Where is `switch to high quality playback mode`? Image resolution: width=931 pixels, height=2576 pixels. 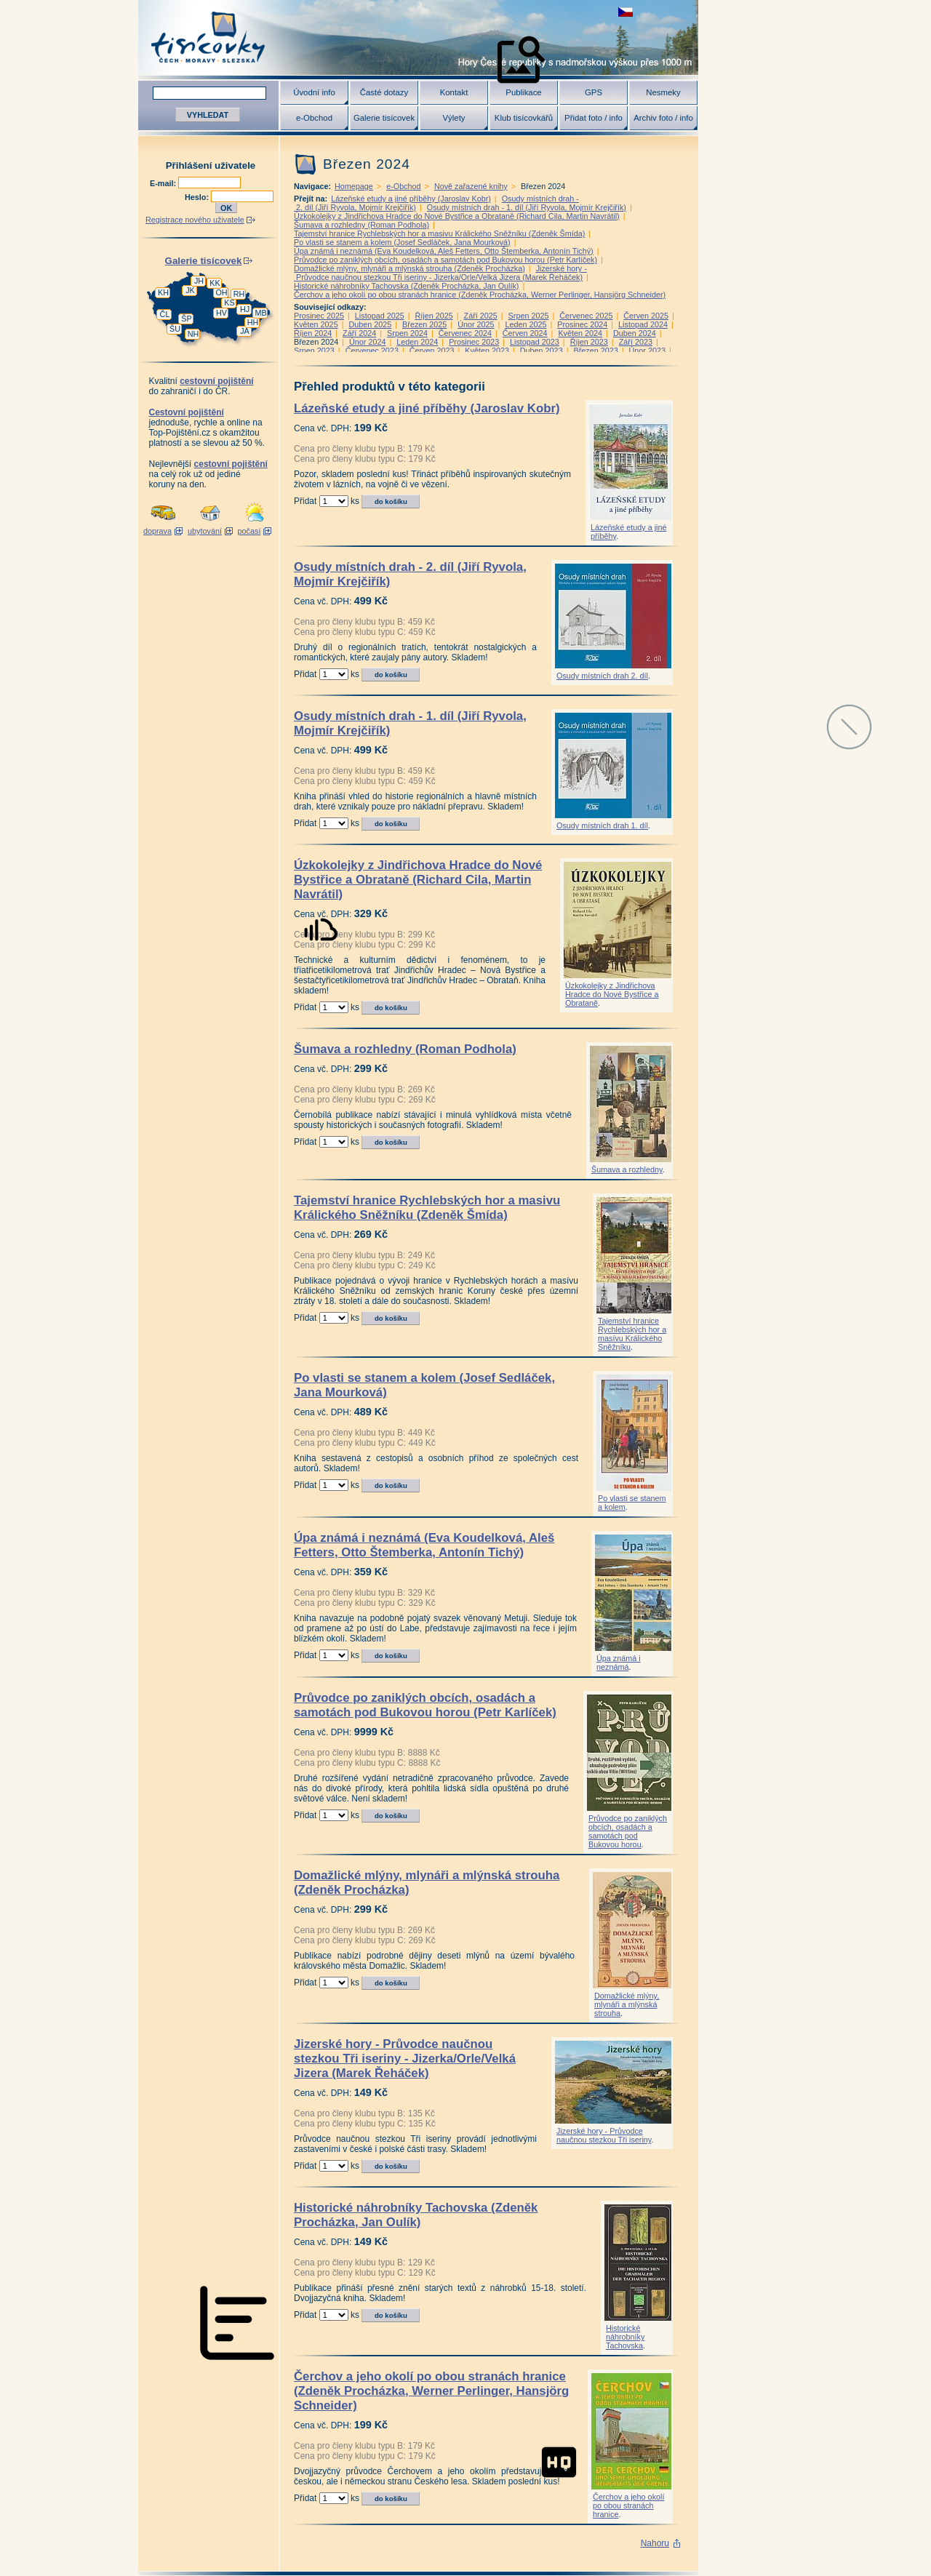 switch to high quality playback mode is located at coordinates (559, 2462).